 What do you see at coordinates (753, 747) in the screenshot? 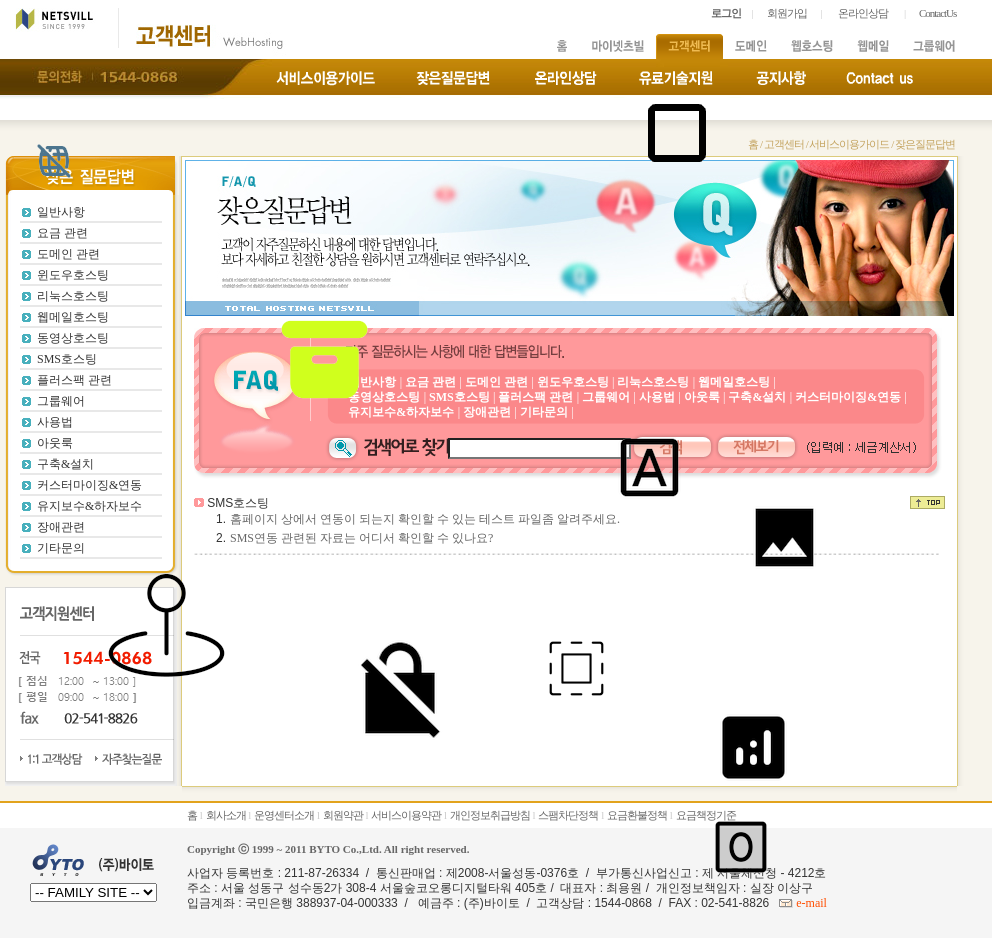
I see `view analytics and statistics` at bounding box center [753, 747].